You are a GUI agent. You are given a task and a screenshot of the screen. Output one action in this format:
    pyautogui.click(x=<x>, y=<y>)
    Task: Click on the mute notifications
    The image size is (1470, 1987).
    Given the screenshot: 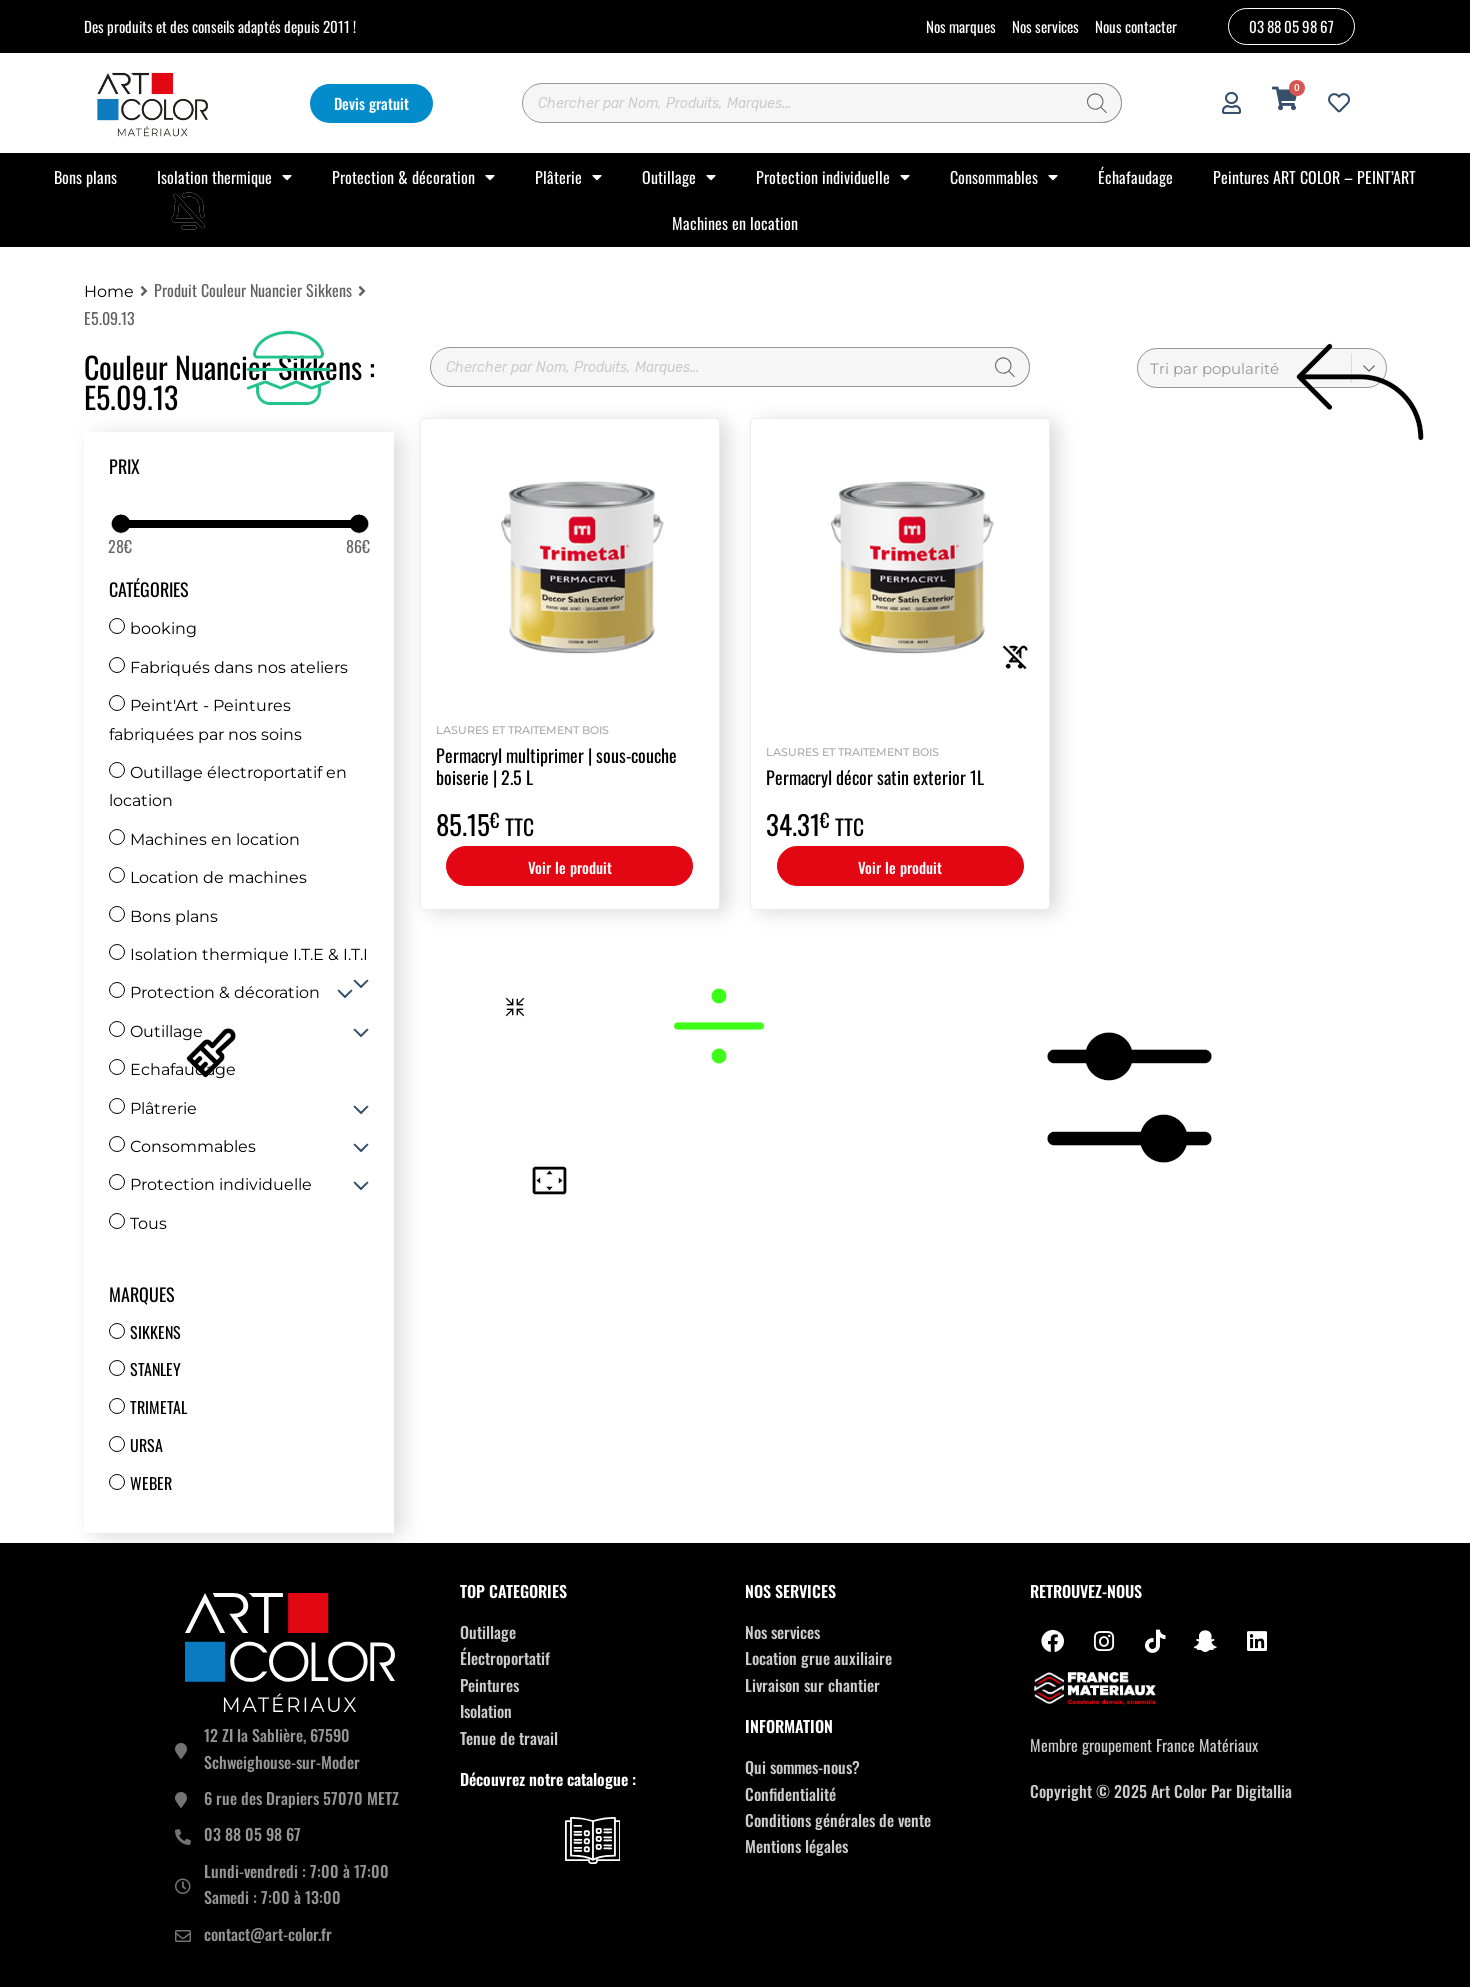 What is the action you would take?
    pyautogui.click(x=189, y=211)
    